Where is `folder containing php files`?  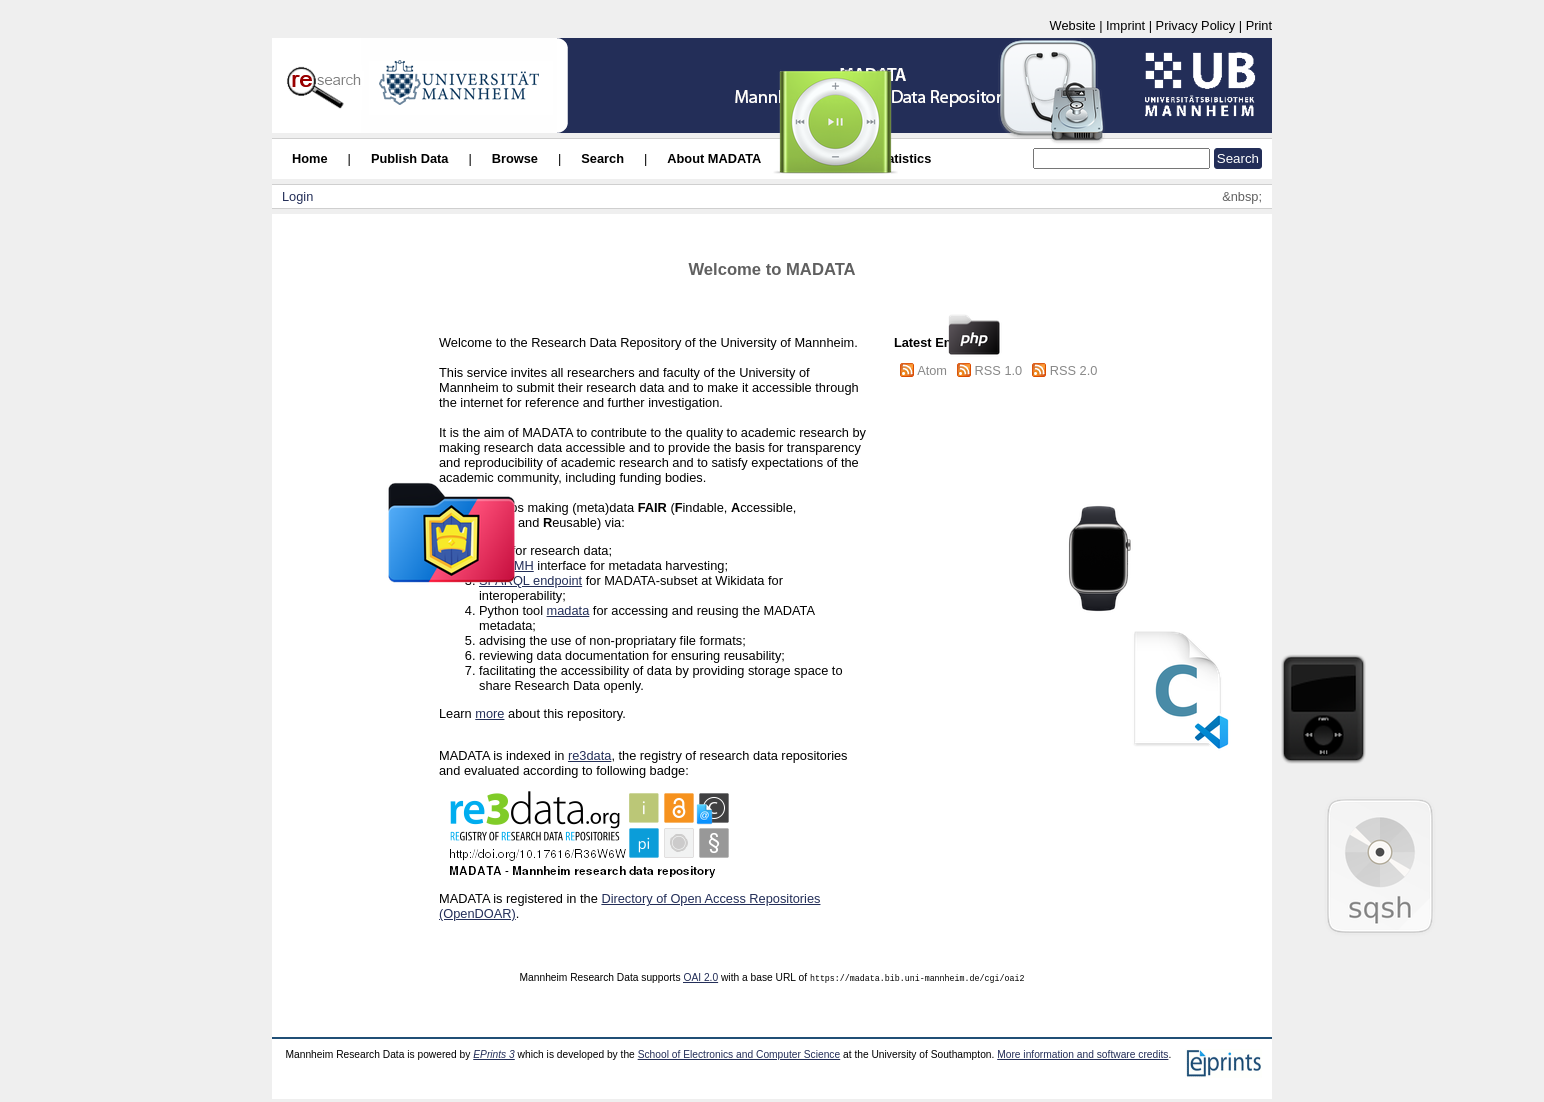
folder containing php files is located at coordinates (974, 336).